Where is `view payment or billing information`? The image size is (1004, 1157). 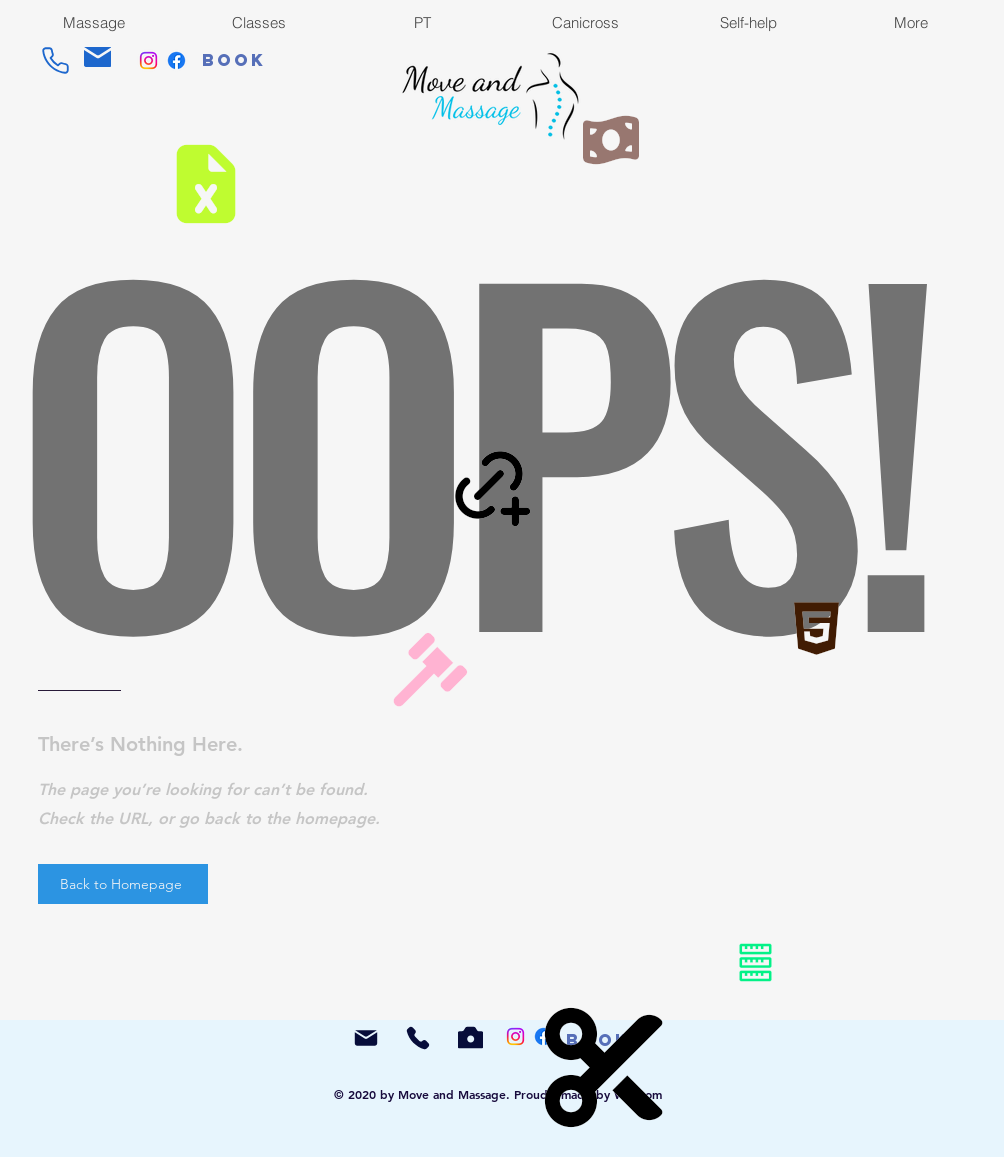 view payment or billing information is located at coordinates (611, 140).